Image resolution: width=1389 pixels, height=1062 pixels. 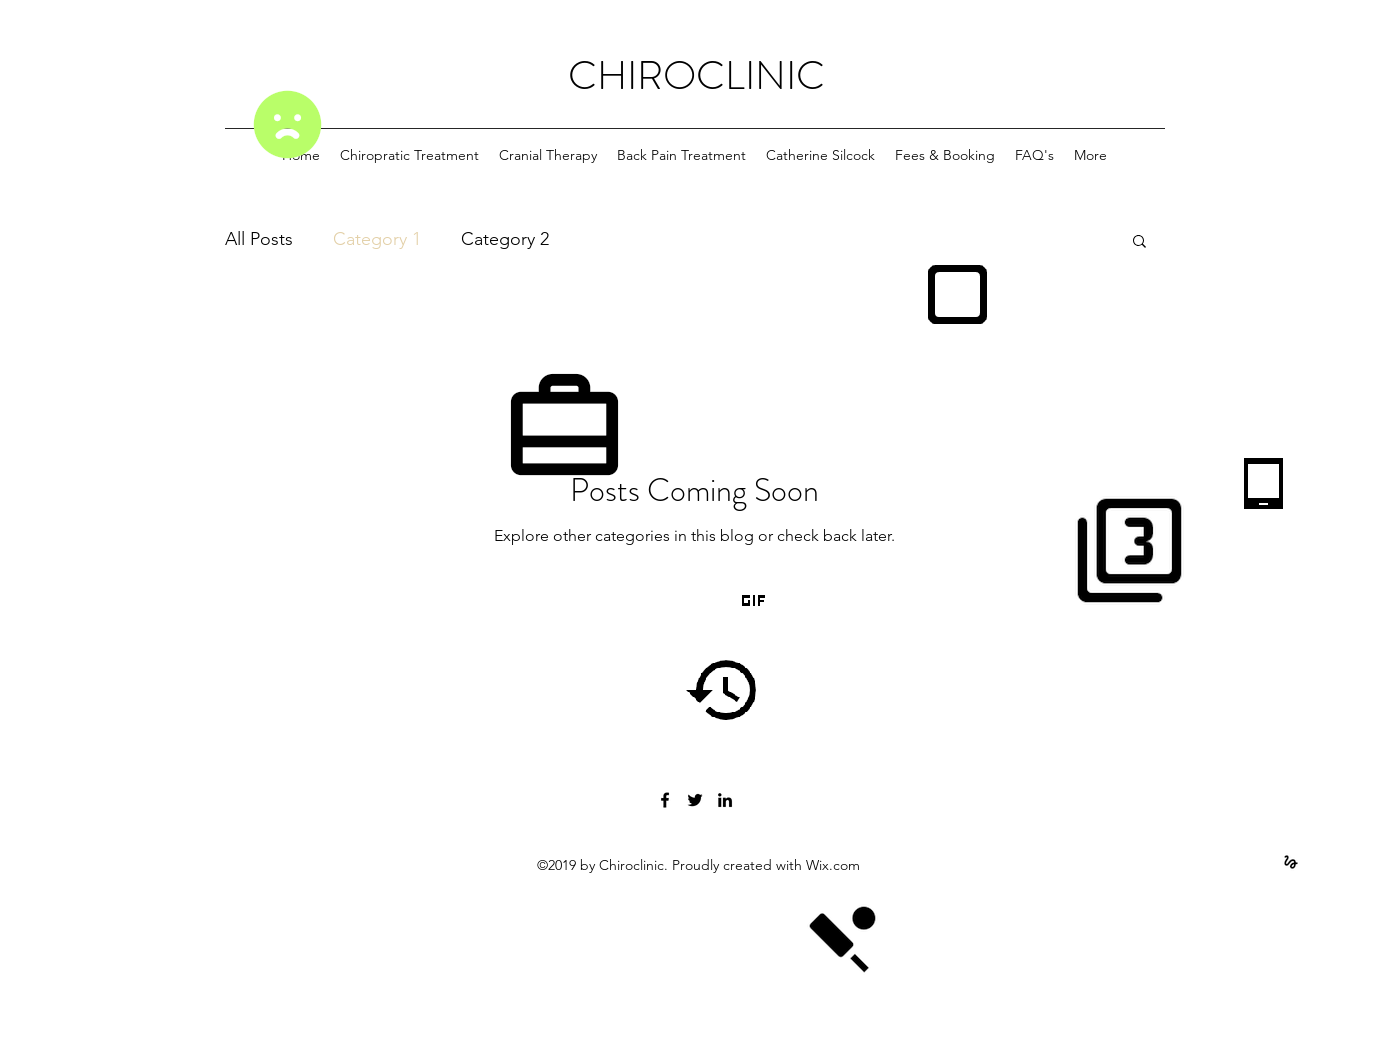 I want to click on switch to tablet view or layout, so click(x=1263, y=483).